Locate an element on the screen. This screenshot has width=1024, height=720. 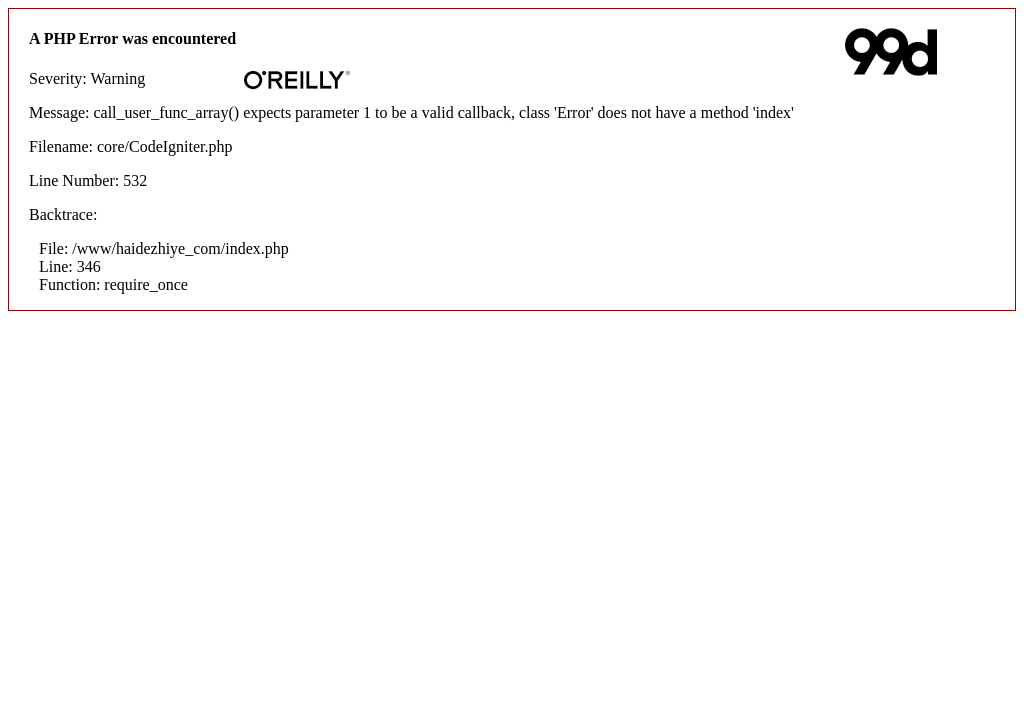
visit o'reilly learning platform is located at coordinates (297, 80).